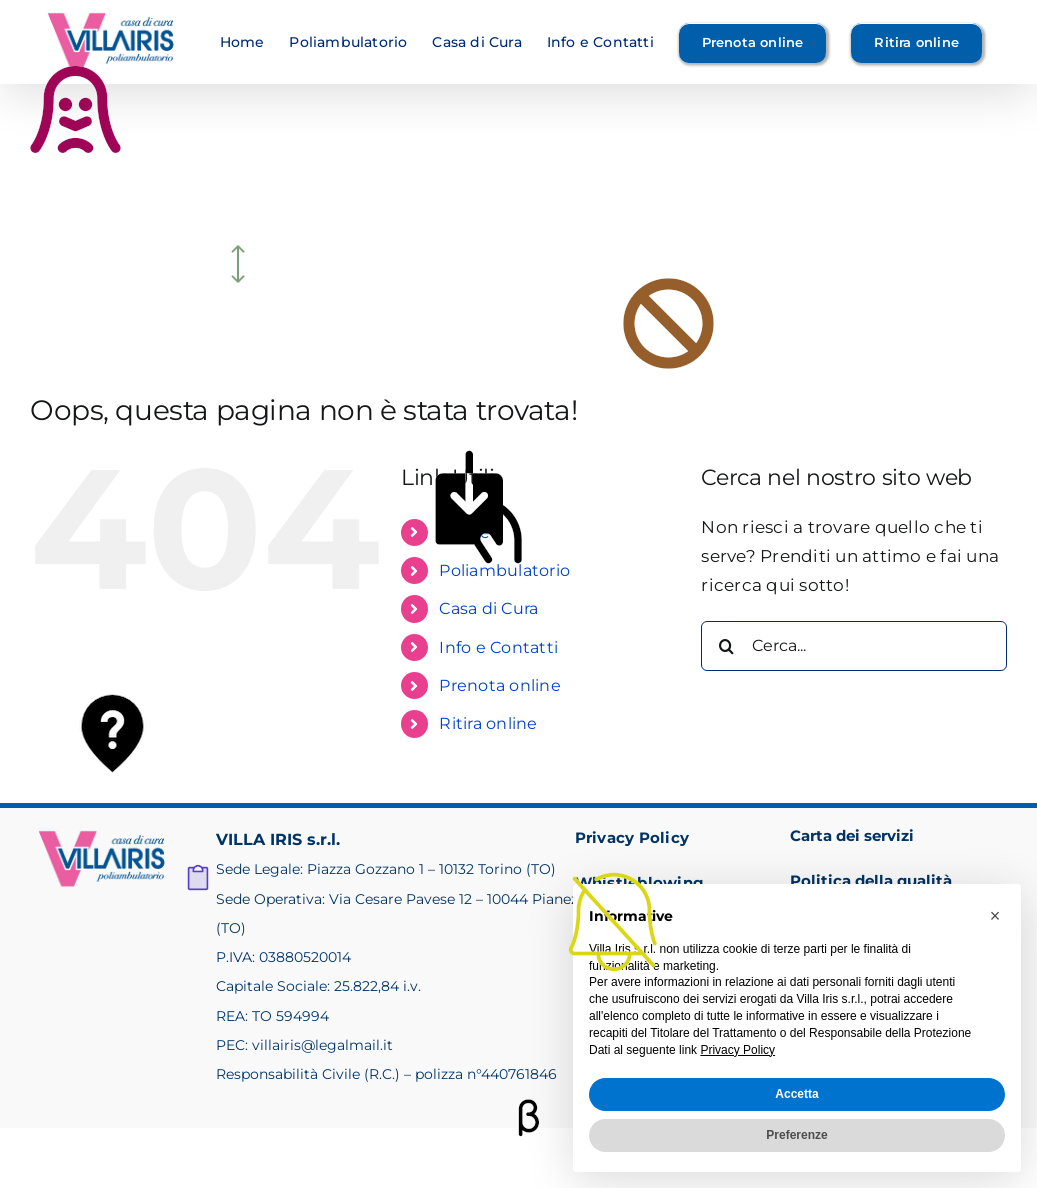 The height and width of the screenshot is (1188, 1037). I want to click on indicates linux operating system compatibility, so click(75, 114).